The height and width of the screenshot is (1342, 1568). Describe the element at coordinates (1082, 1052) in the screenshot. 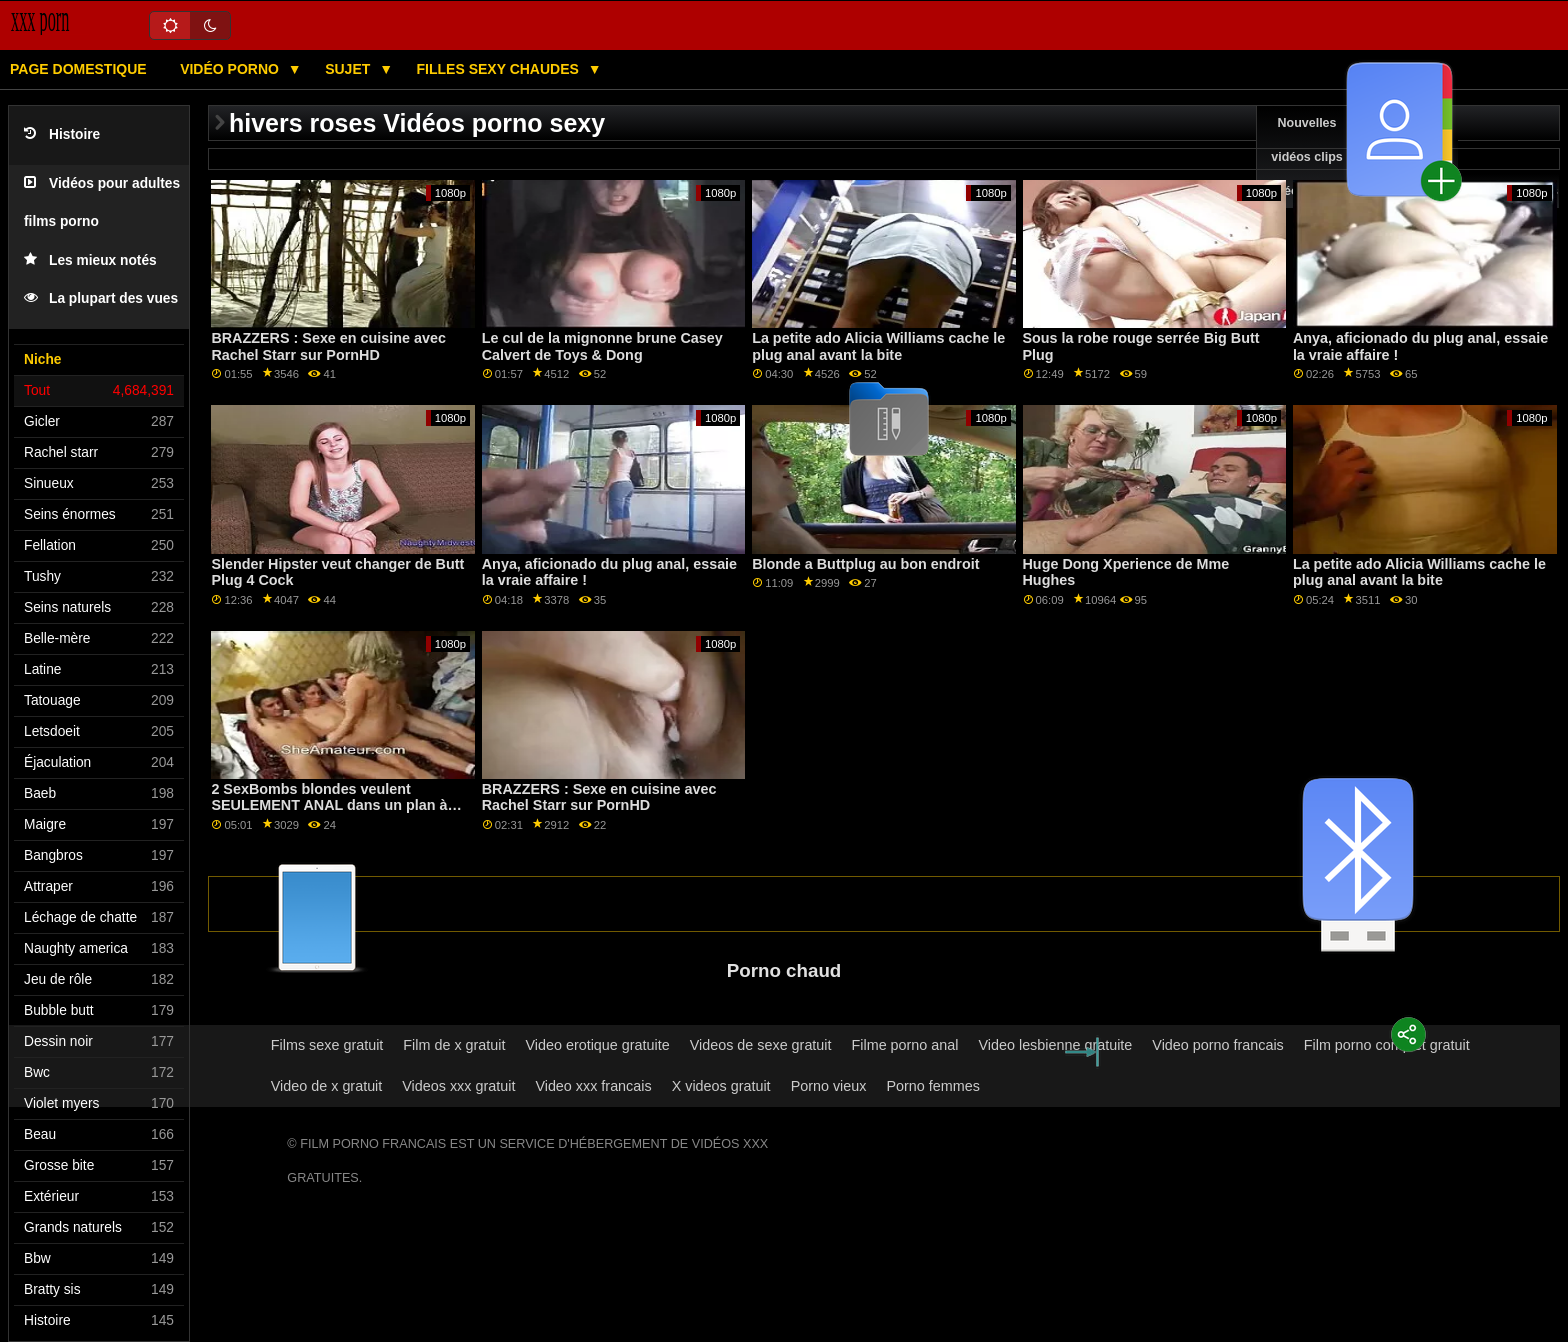

I see `go to the last item or page` at that location.